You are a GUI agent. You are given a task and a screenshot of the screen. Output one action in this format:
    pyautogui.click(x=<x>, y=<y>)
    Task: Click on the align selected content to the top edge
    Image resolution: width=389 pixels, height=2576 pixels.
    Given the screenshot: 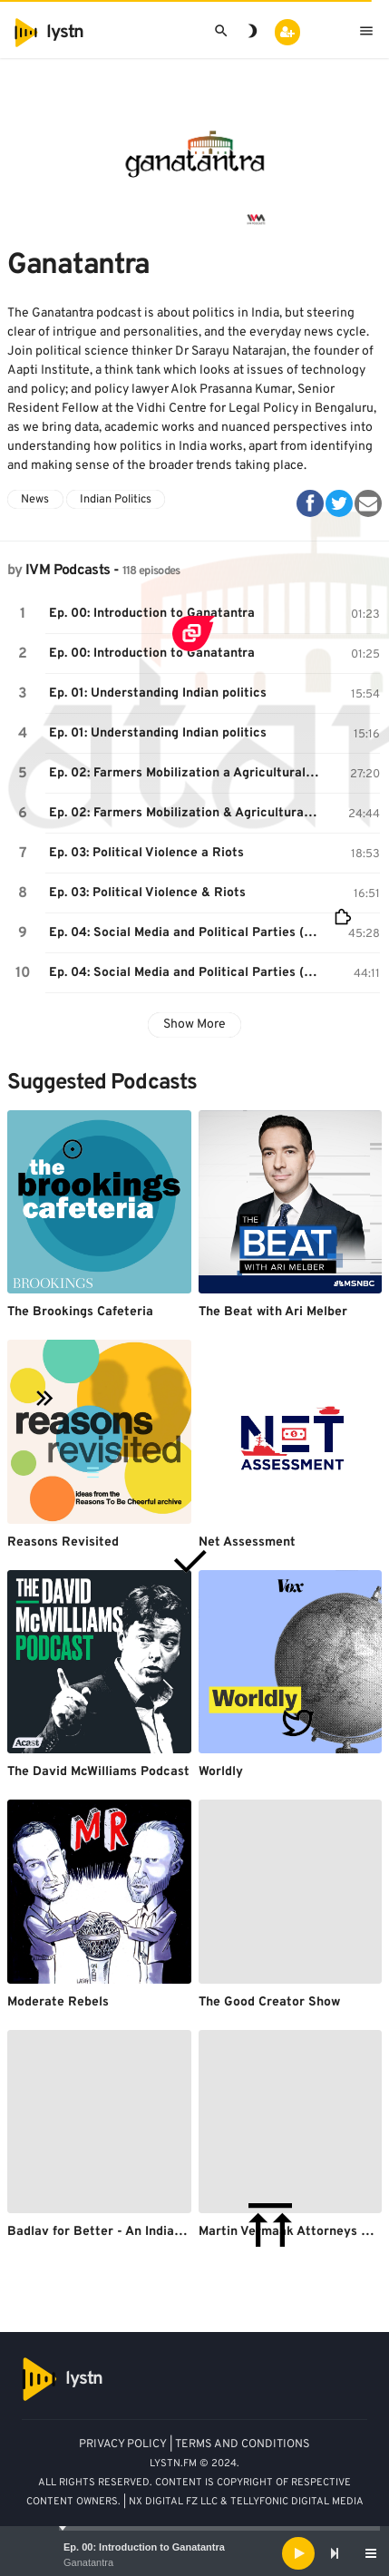 What is the action you would take?
    pyautogui.click(x=270, y=2225)
    